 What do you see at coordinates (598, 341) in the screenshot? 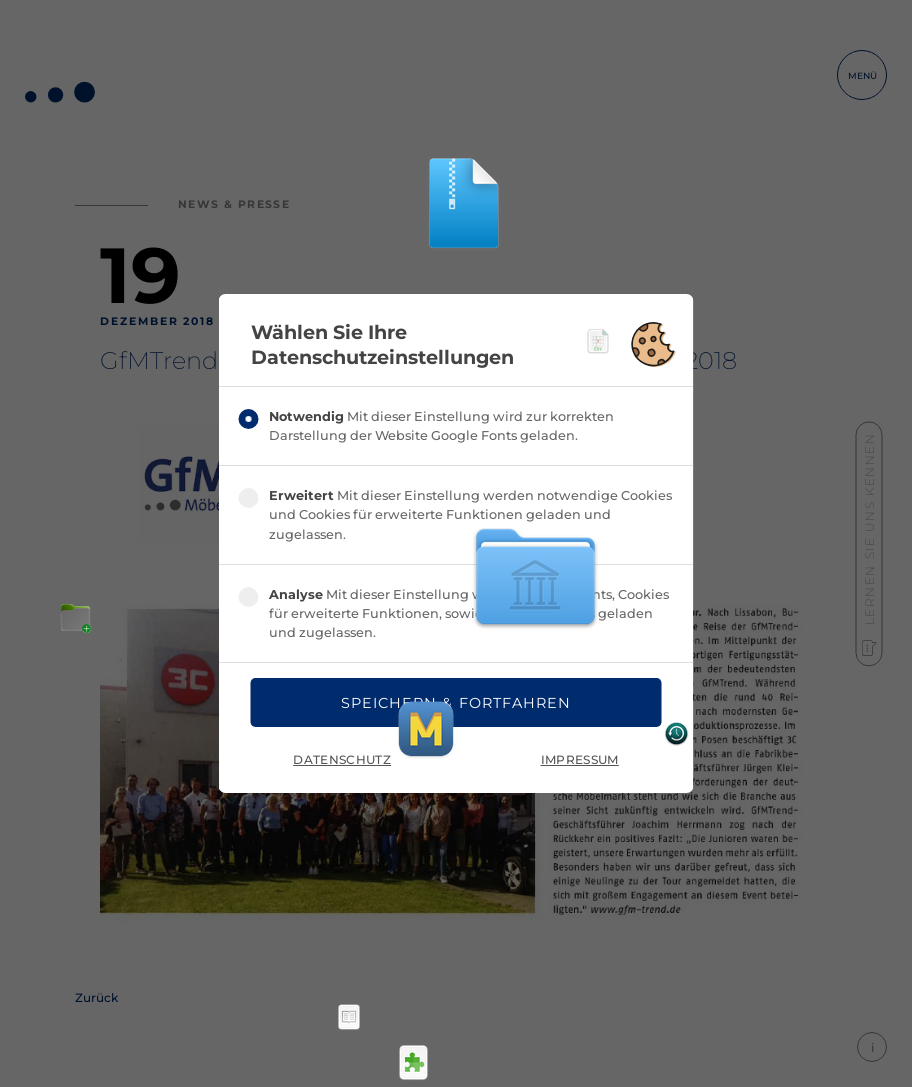
I see `open a CSV spreadsheet file` at bounding box center [598, 341].